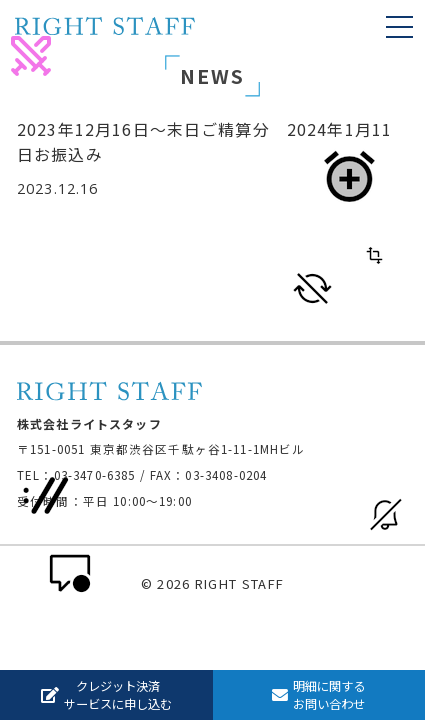  Describe the element at coordinates (349, 176) in the screenshot. I see `add a new alarm` at that location.